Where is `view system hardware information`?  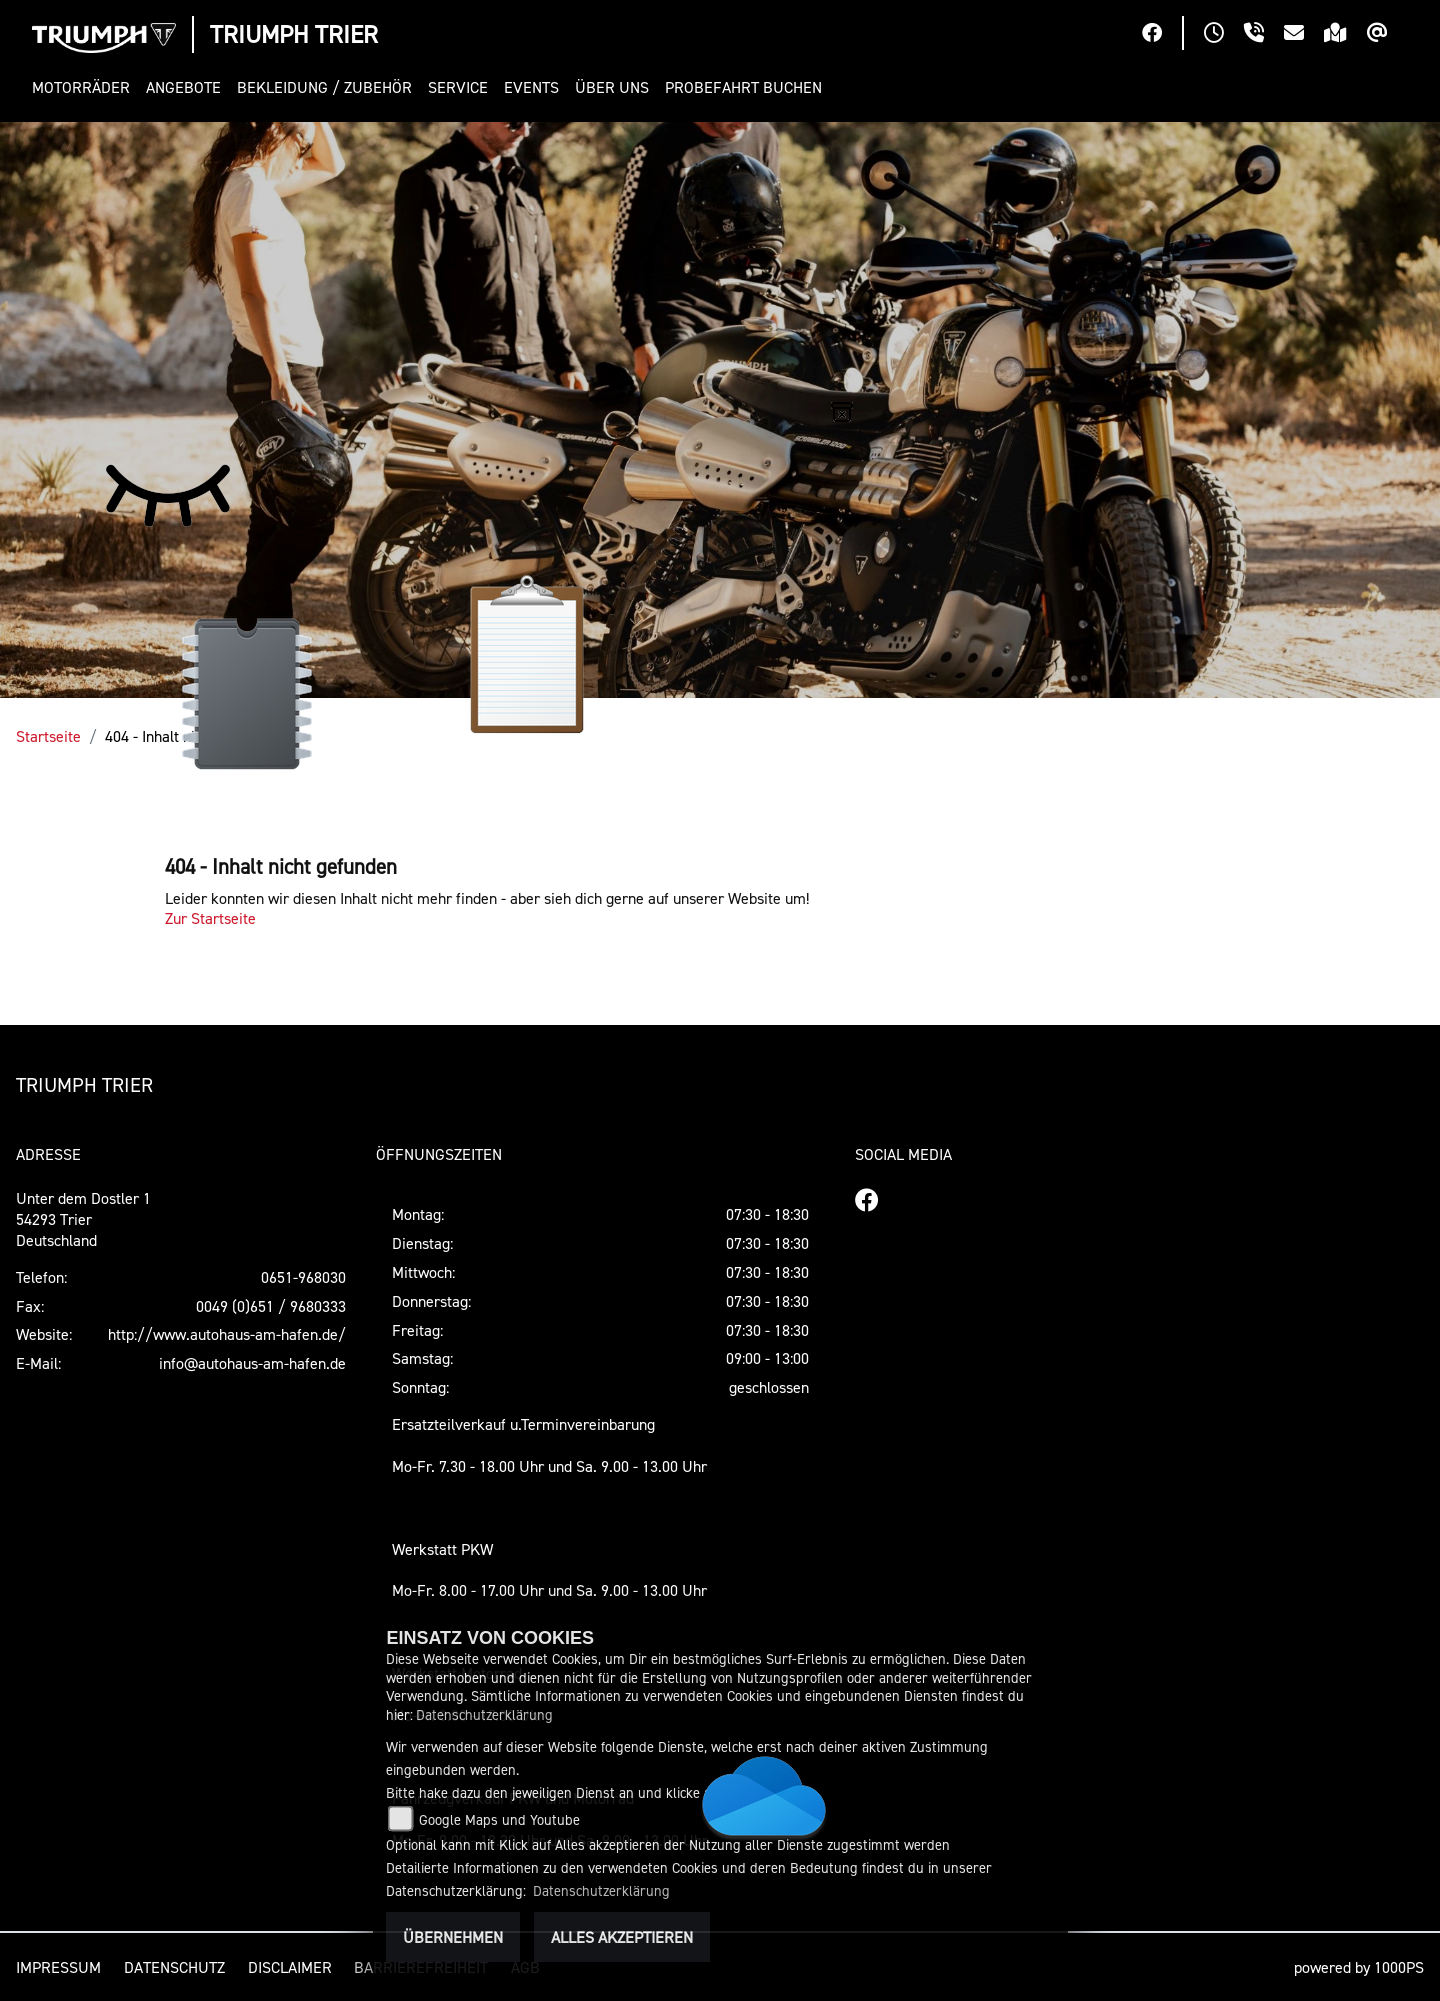
view system hardware information is located at coordinates (247, 694).